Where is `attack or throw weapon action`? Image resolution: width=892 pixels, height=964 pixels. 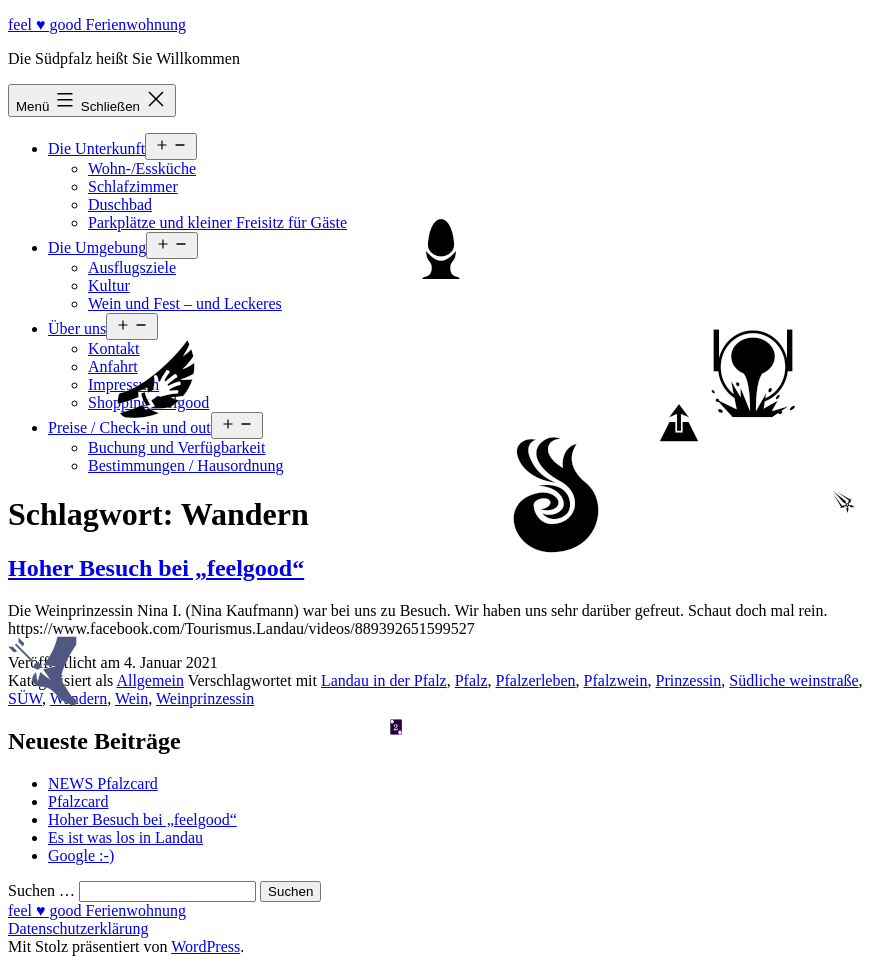
attack or throw weapon action is located at coordinates (844, 502).